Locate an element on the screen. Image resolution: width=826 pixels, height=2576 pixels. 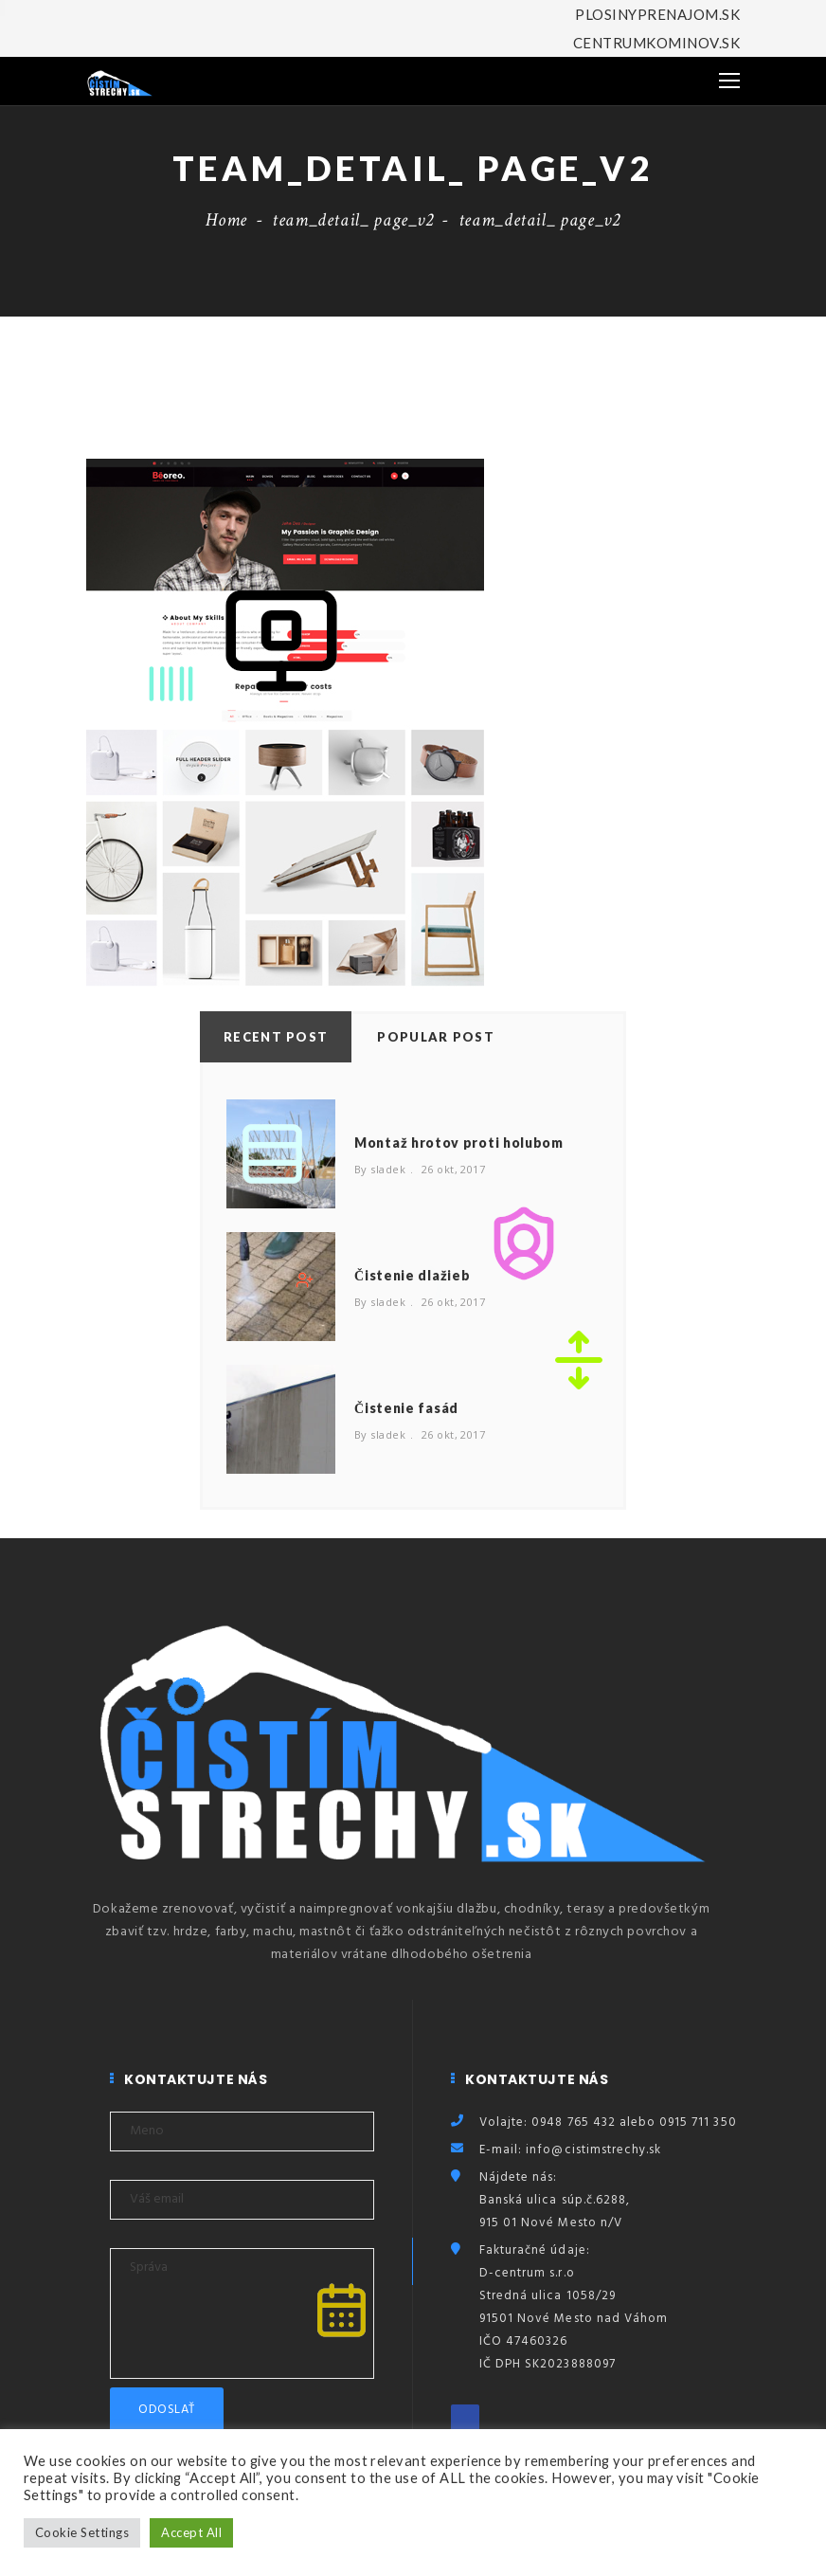
view calendar with scheduled events is located at coordinates (341, 2310).